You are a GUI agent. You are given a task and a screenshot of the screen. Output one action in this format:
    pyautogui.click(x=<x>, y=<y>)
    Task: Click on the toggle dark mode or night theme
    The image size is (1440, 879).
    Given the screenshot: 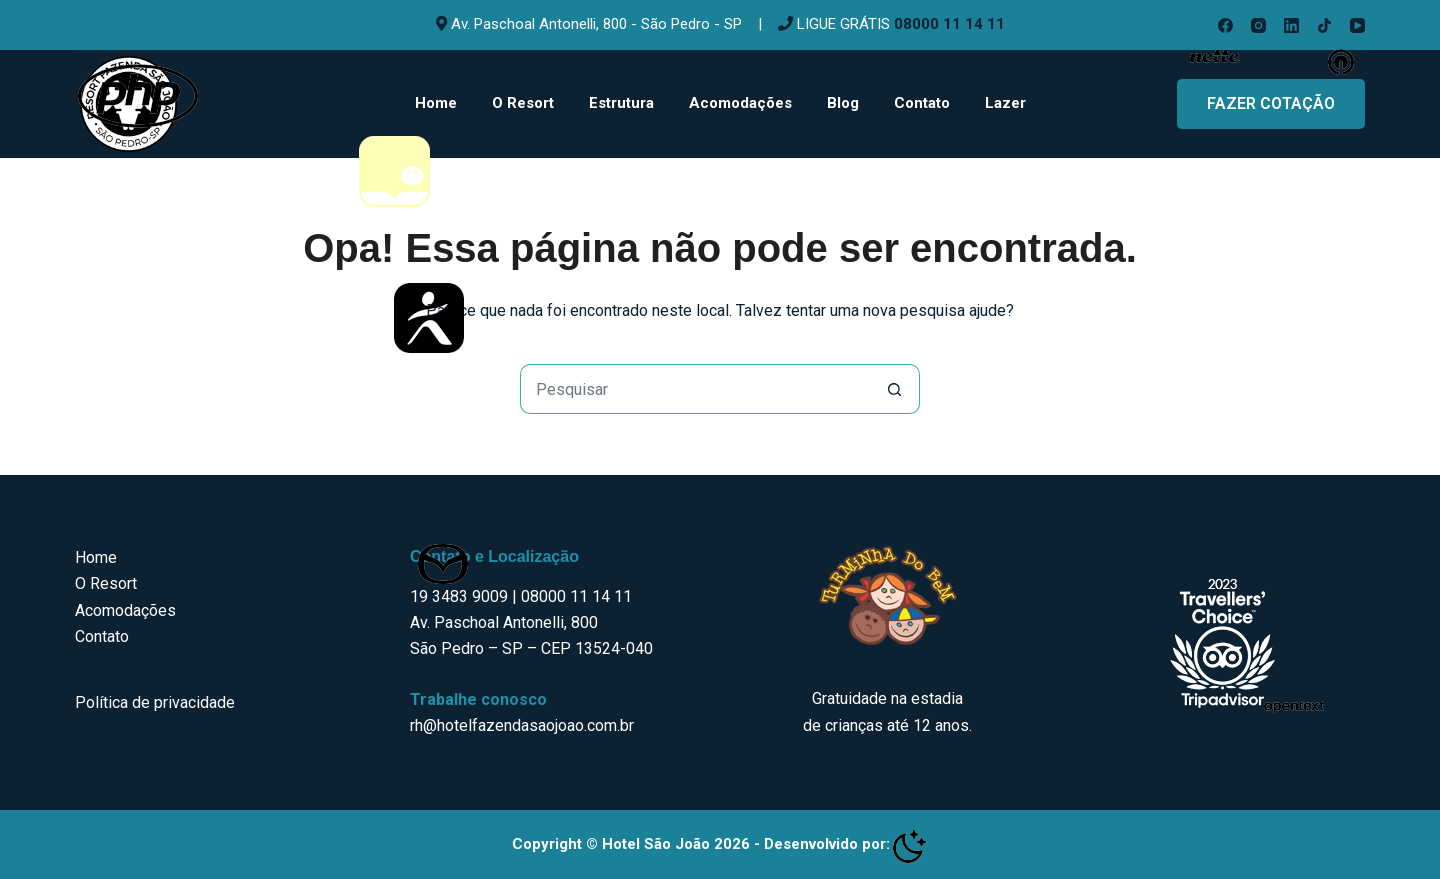 What is the action you would take?
    pyautogui.click(x=908, y=848)
    